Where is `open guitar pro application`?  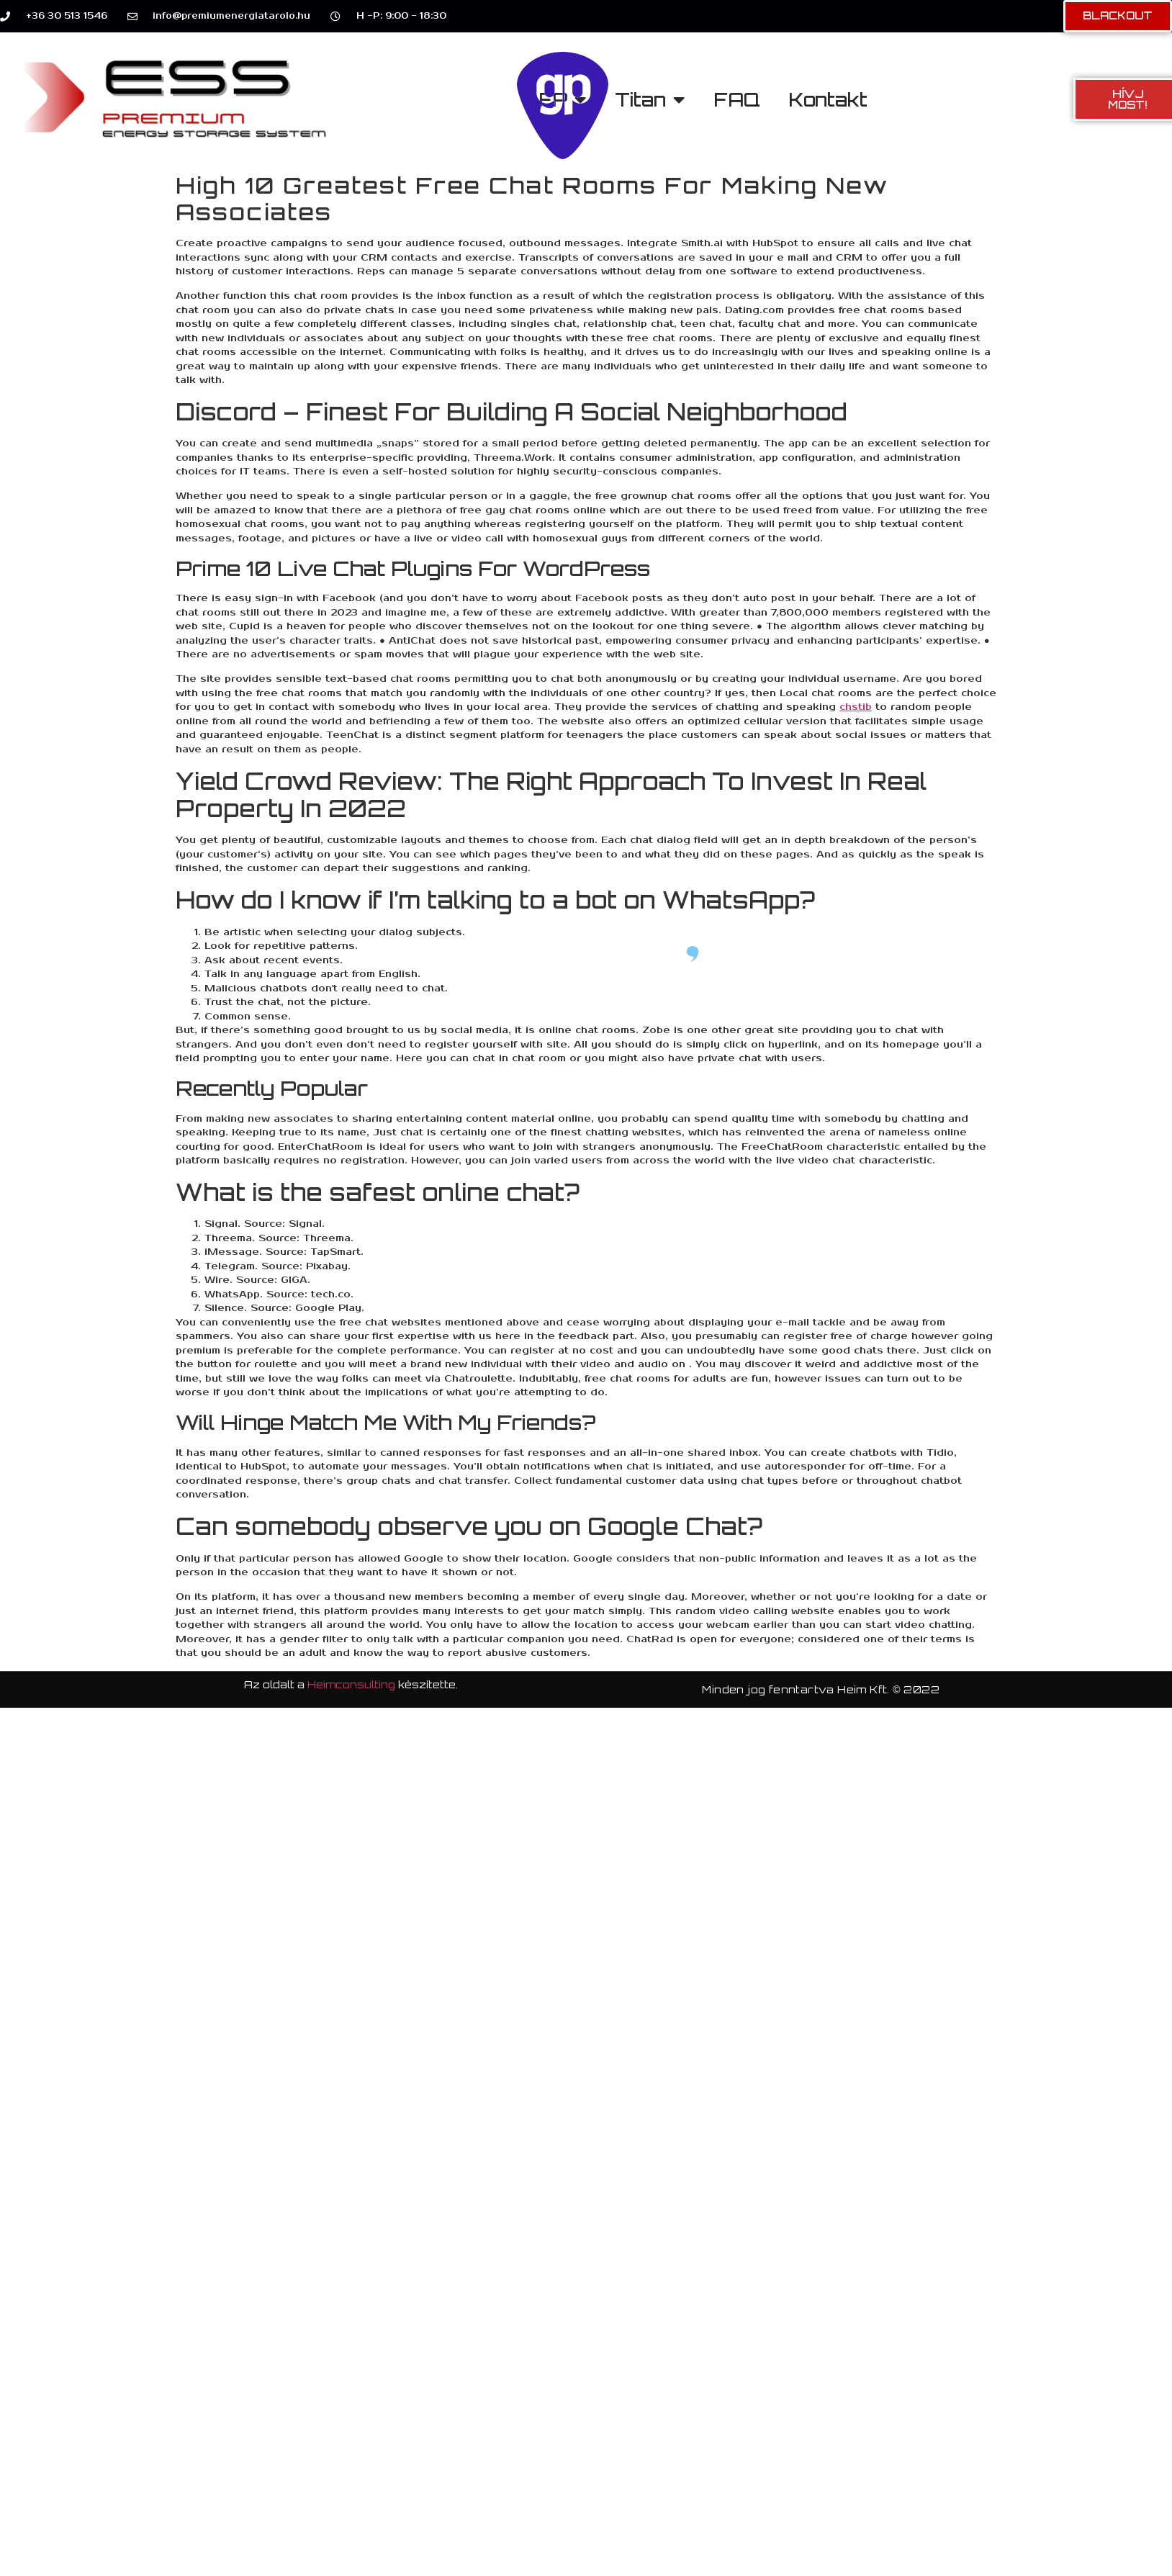
open guitar pro application is located at coordinates (562, 105).